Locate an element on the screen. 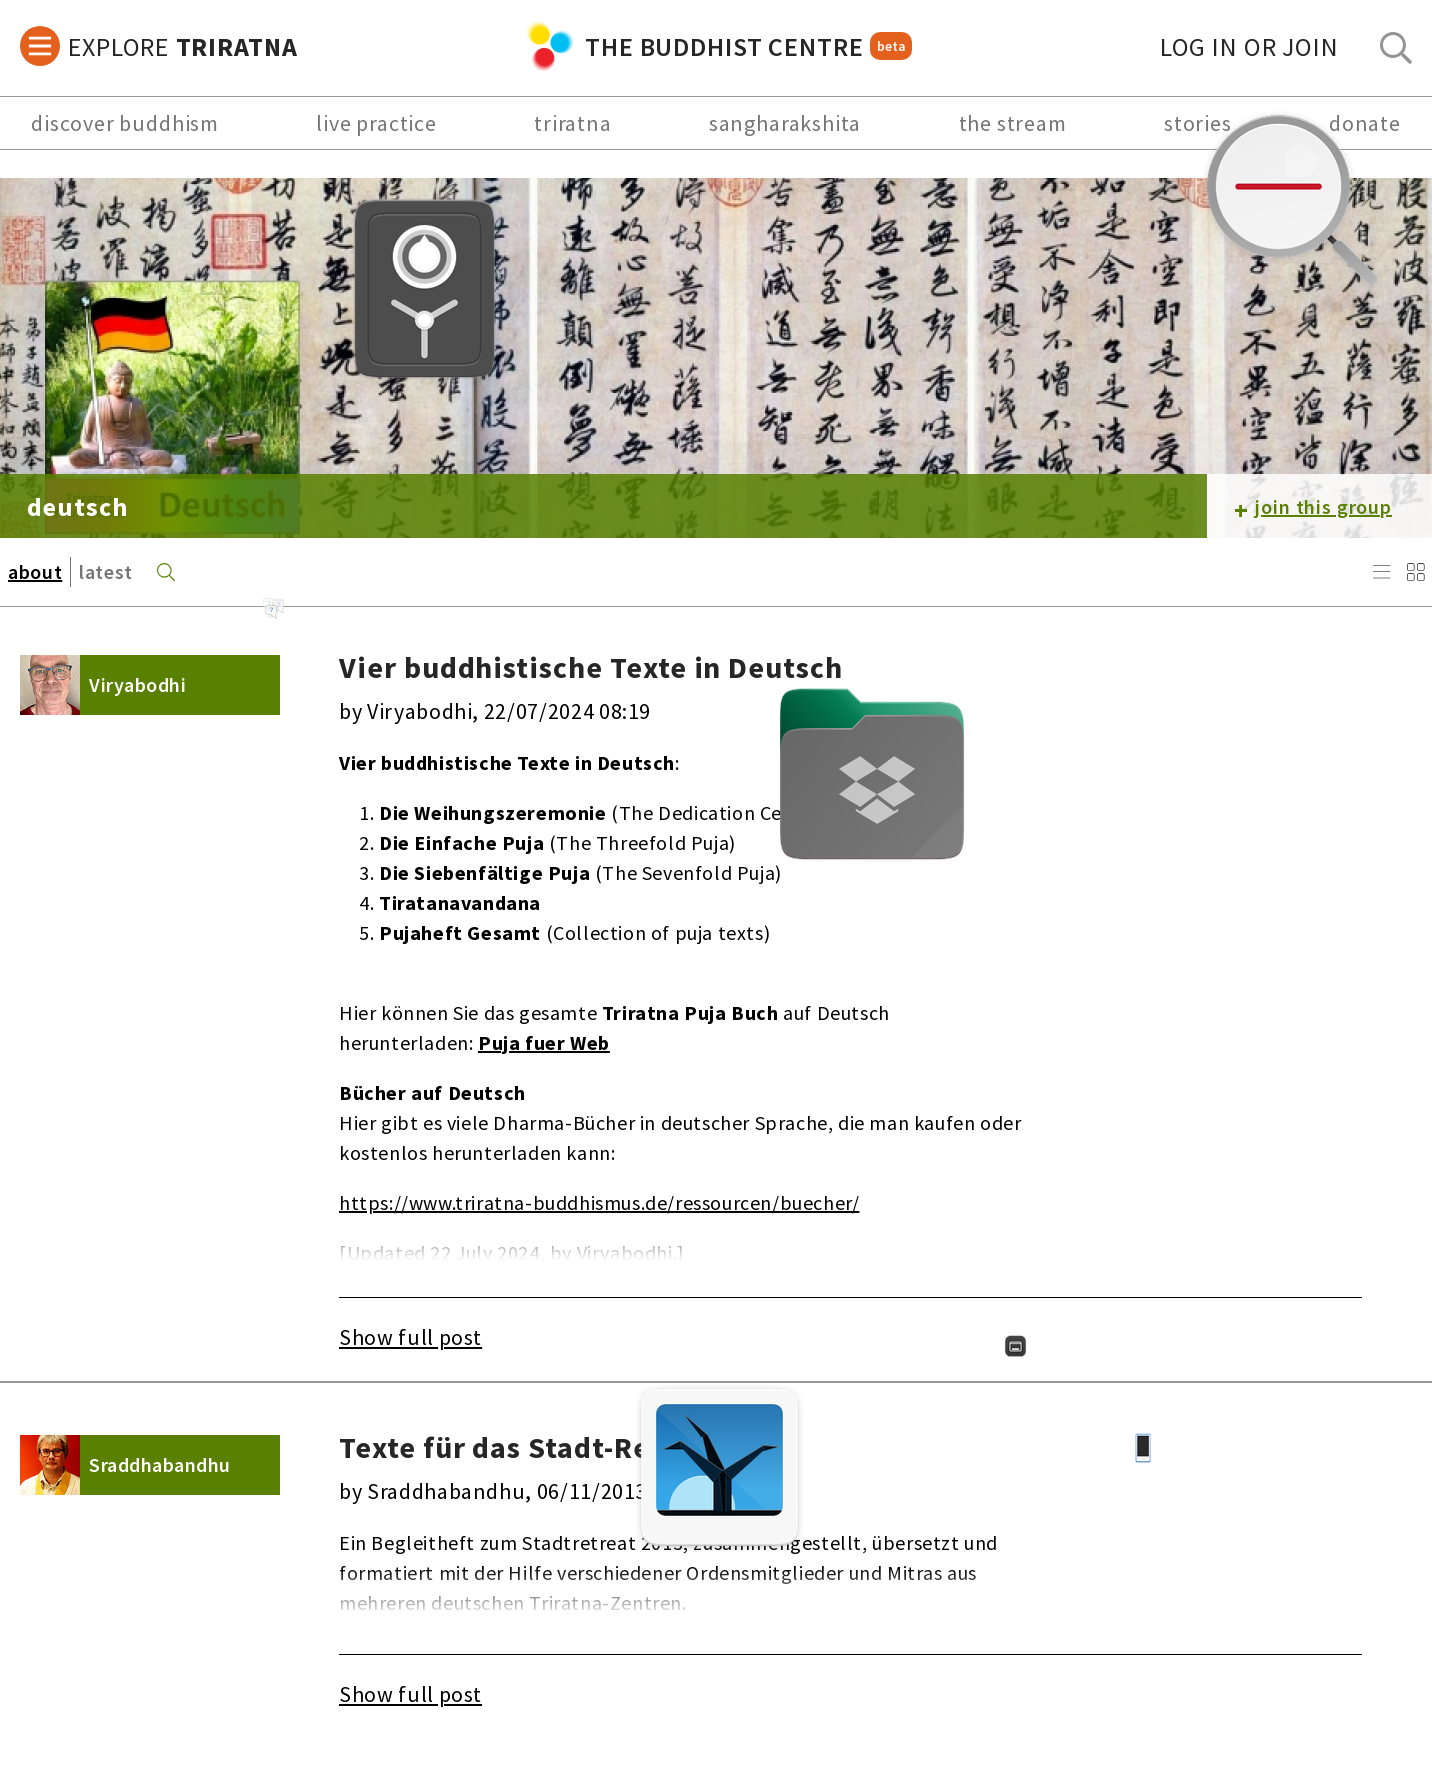 The image size is (1432, 1790). open your Dropbox synced folder is located at coordinates (872, 774).